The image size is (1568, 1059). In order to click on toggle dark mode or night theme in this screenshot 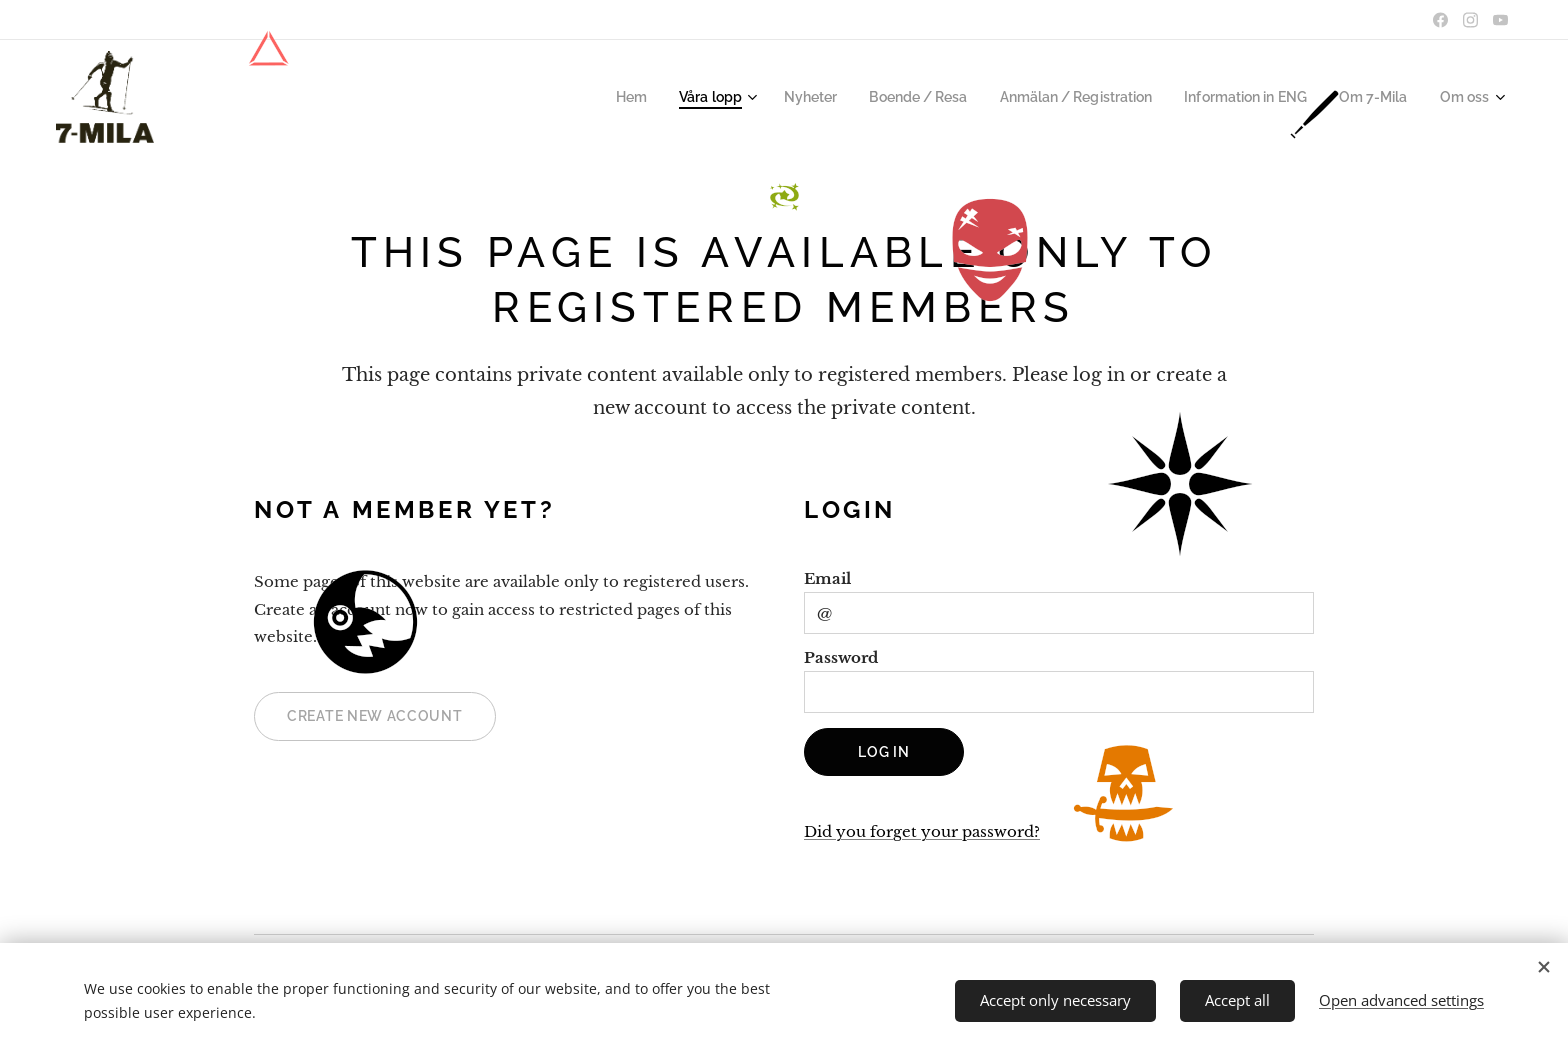, I will do `click(365, 621)`.